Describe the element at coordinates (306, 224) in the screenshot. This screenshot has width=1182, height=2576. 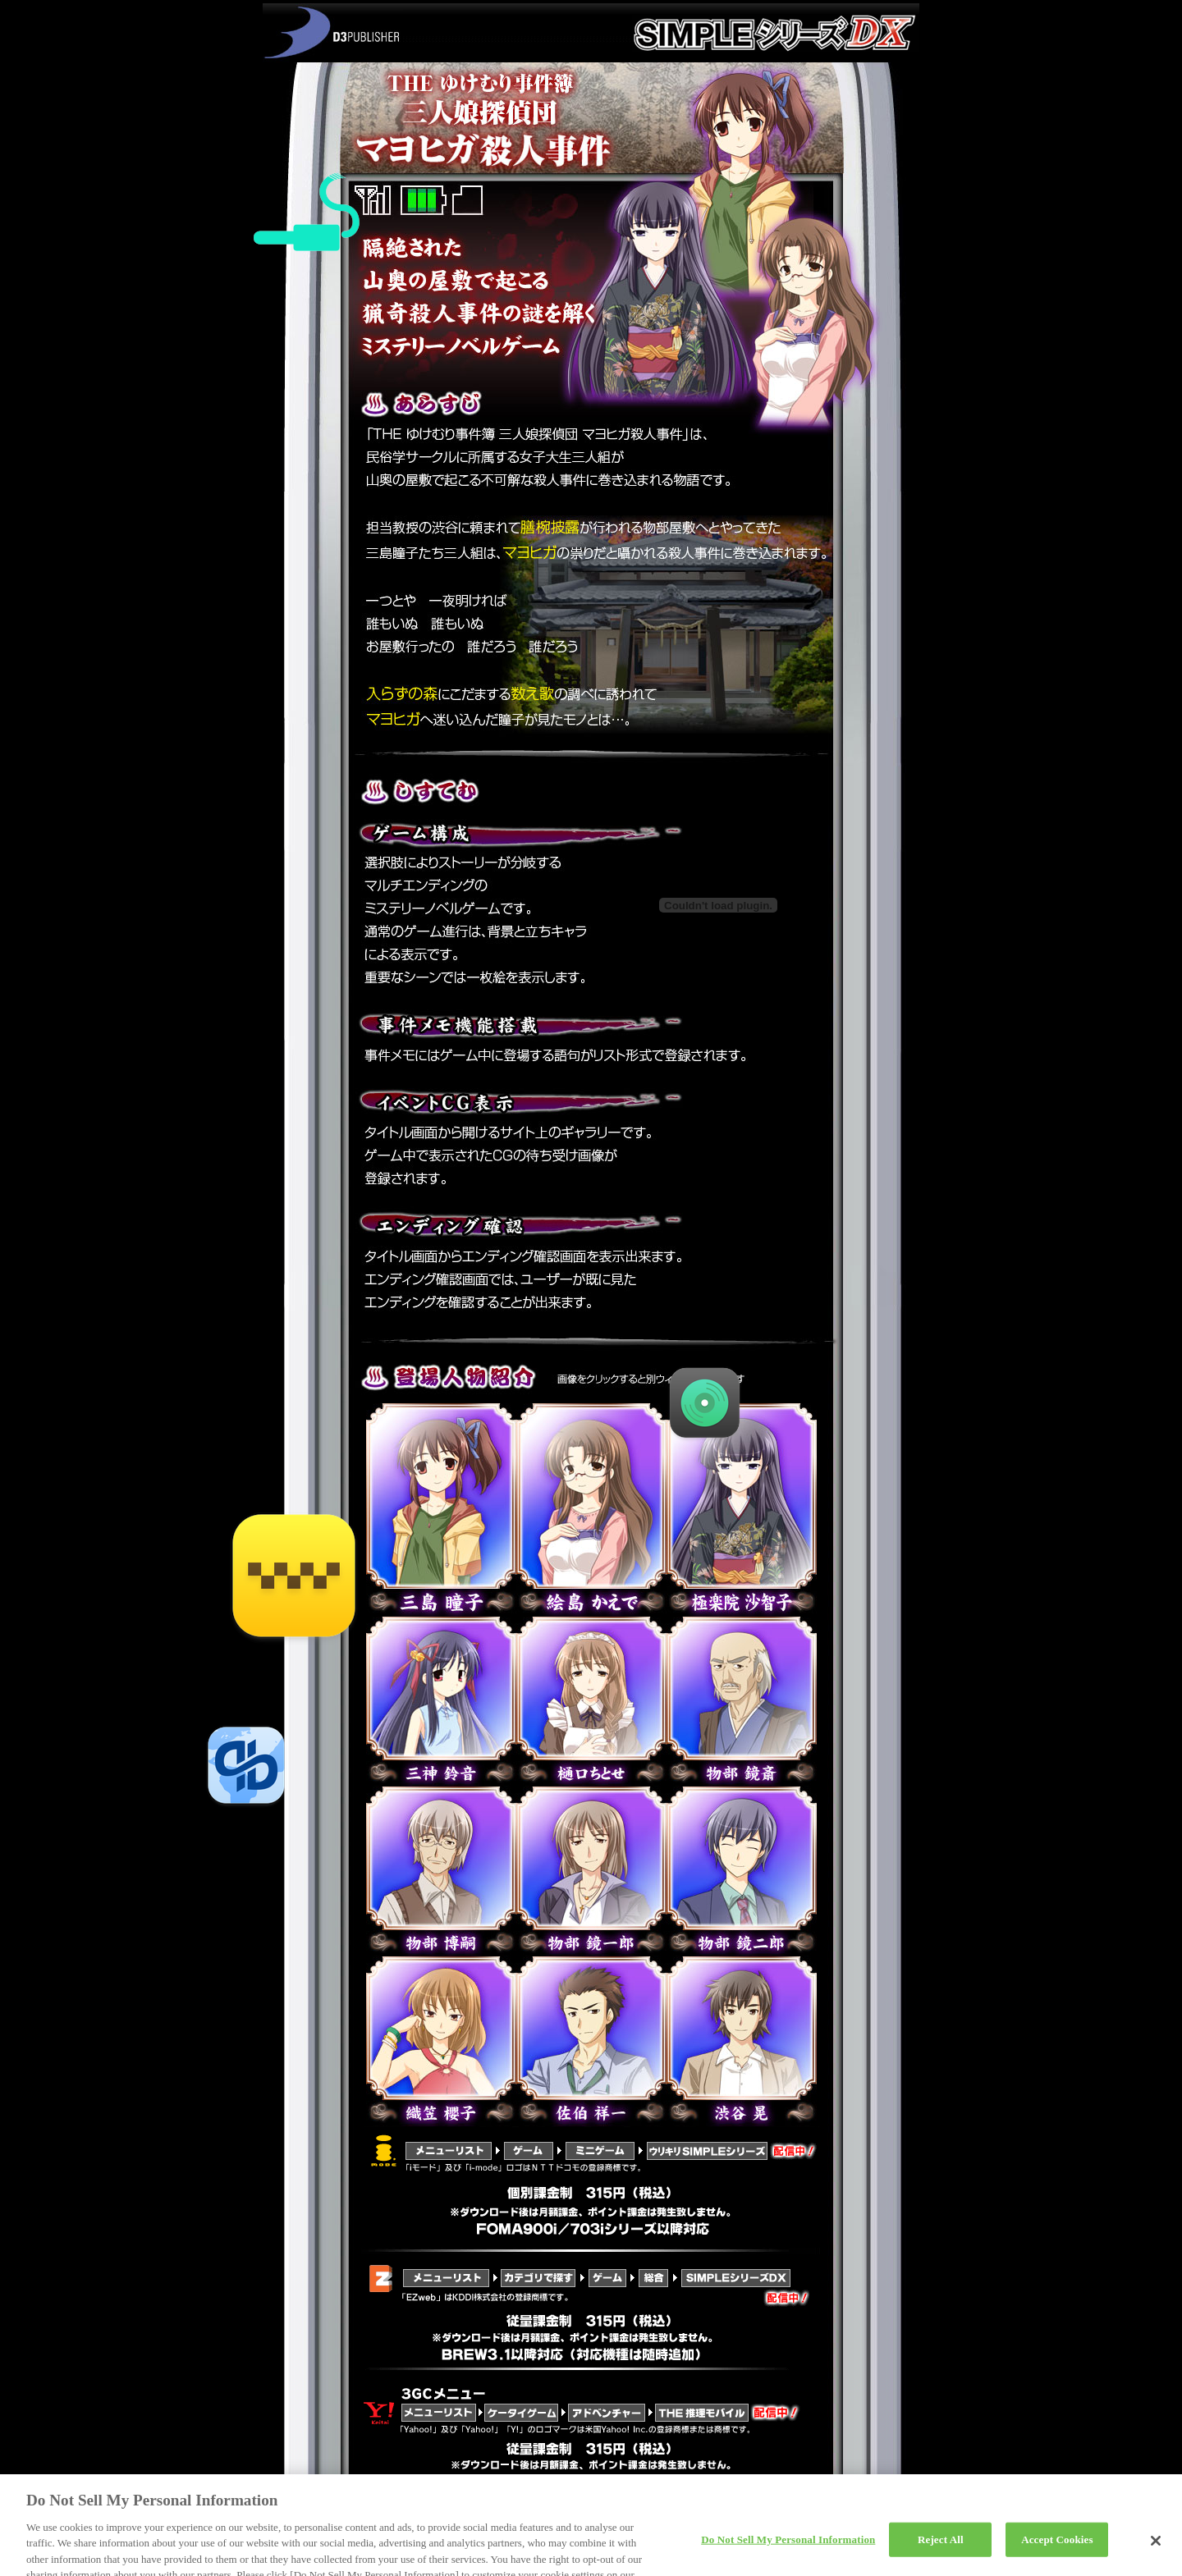
I see `audio output via headphones` at that location.